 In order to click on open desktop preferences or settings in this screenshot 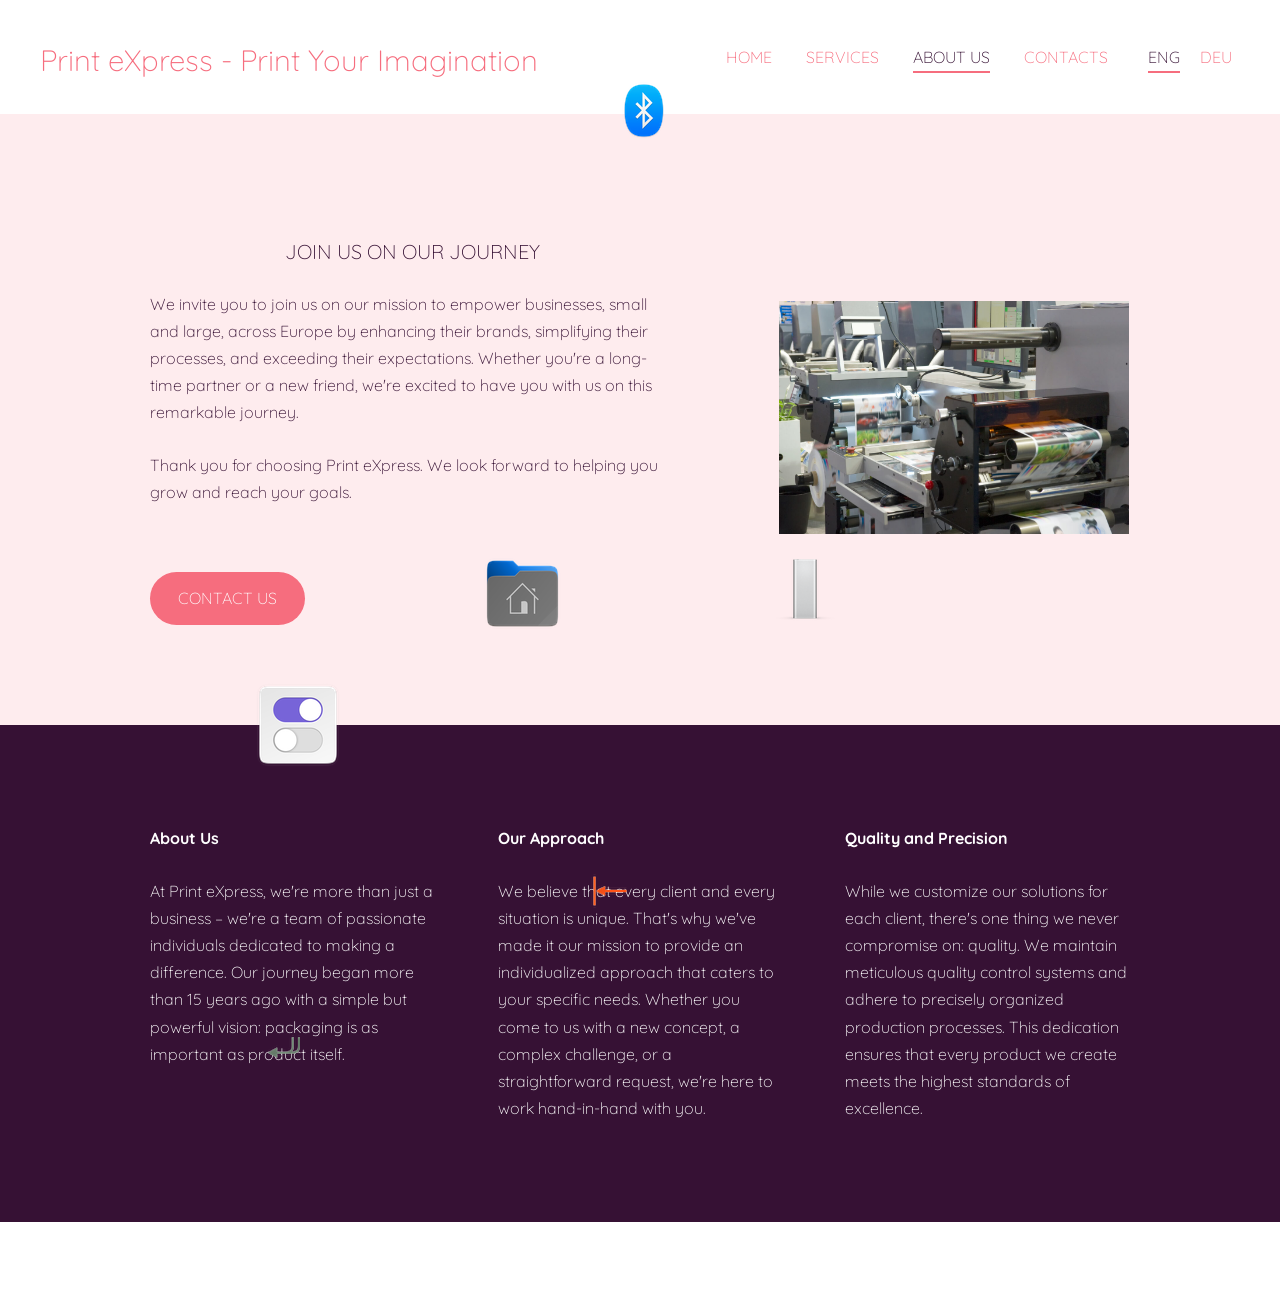, I will do `click(298, 725)`.